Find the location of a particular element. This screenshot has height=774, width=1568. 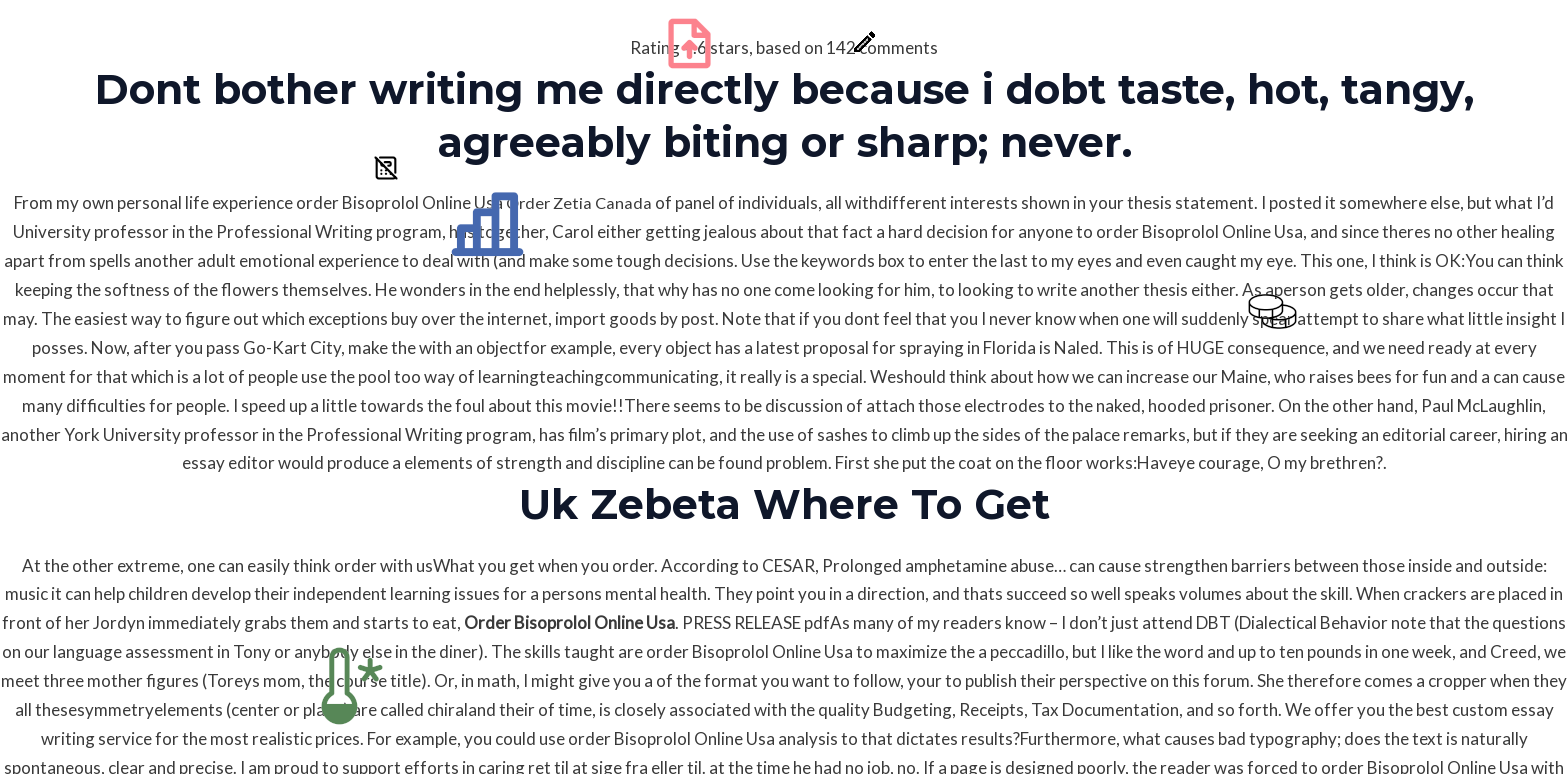

upload a file is located at coordinates (689, 43).